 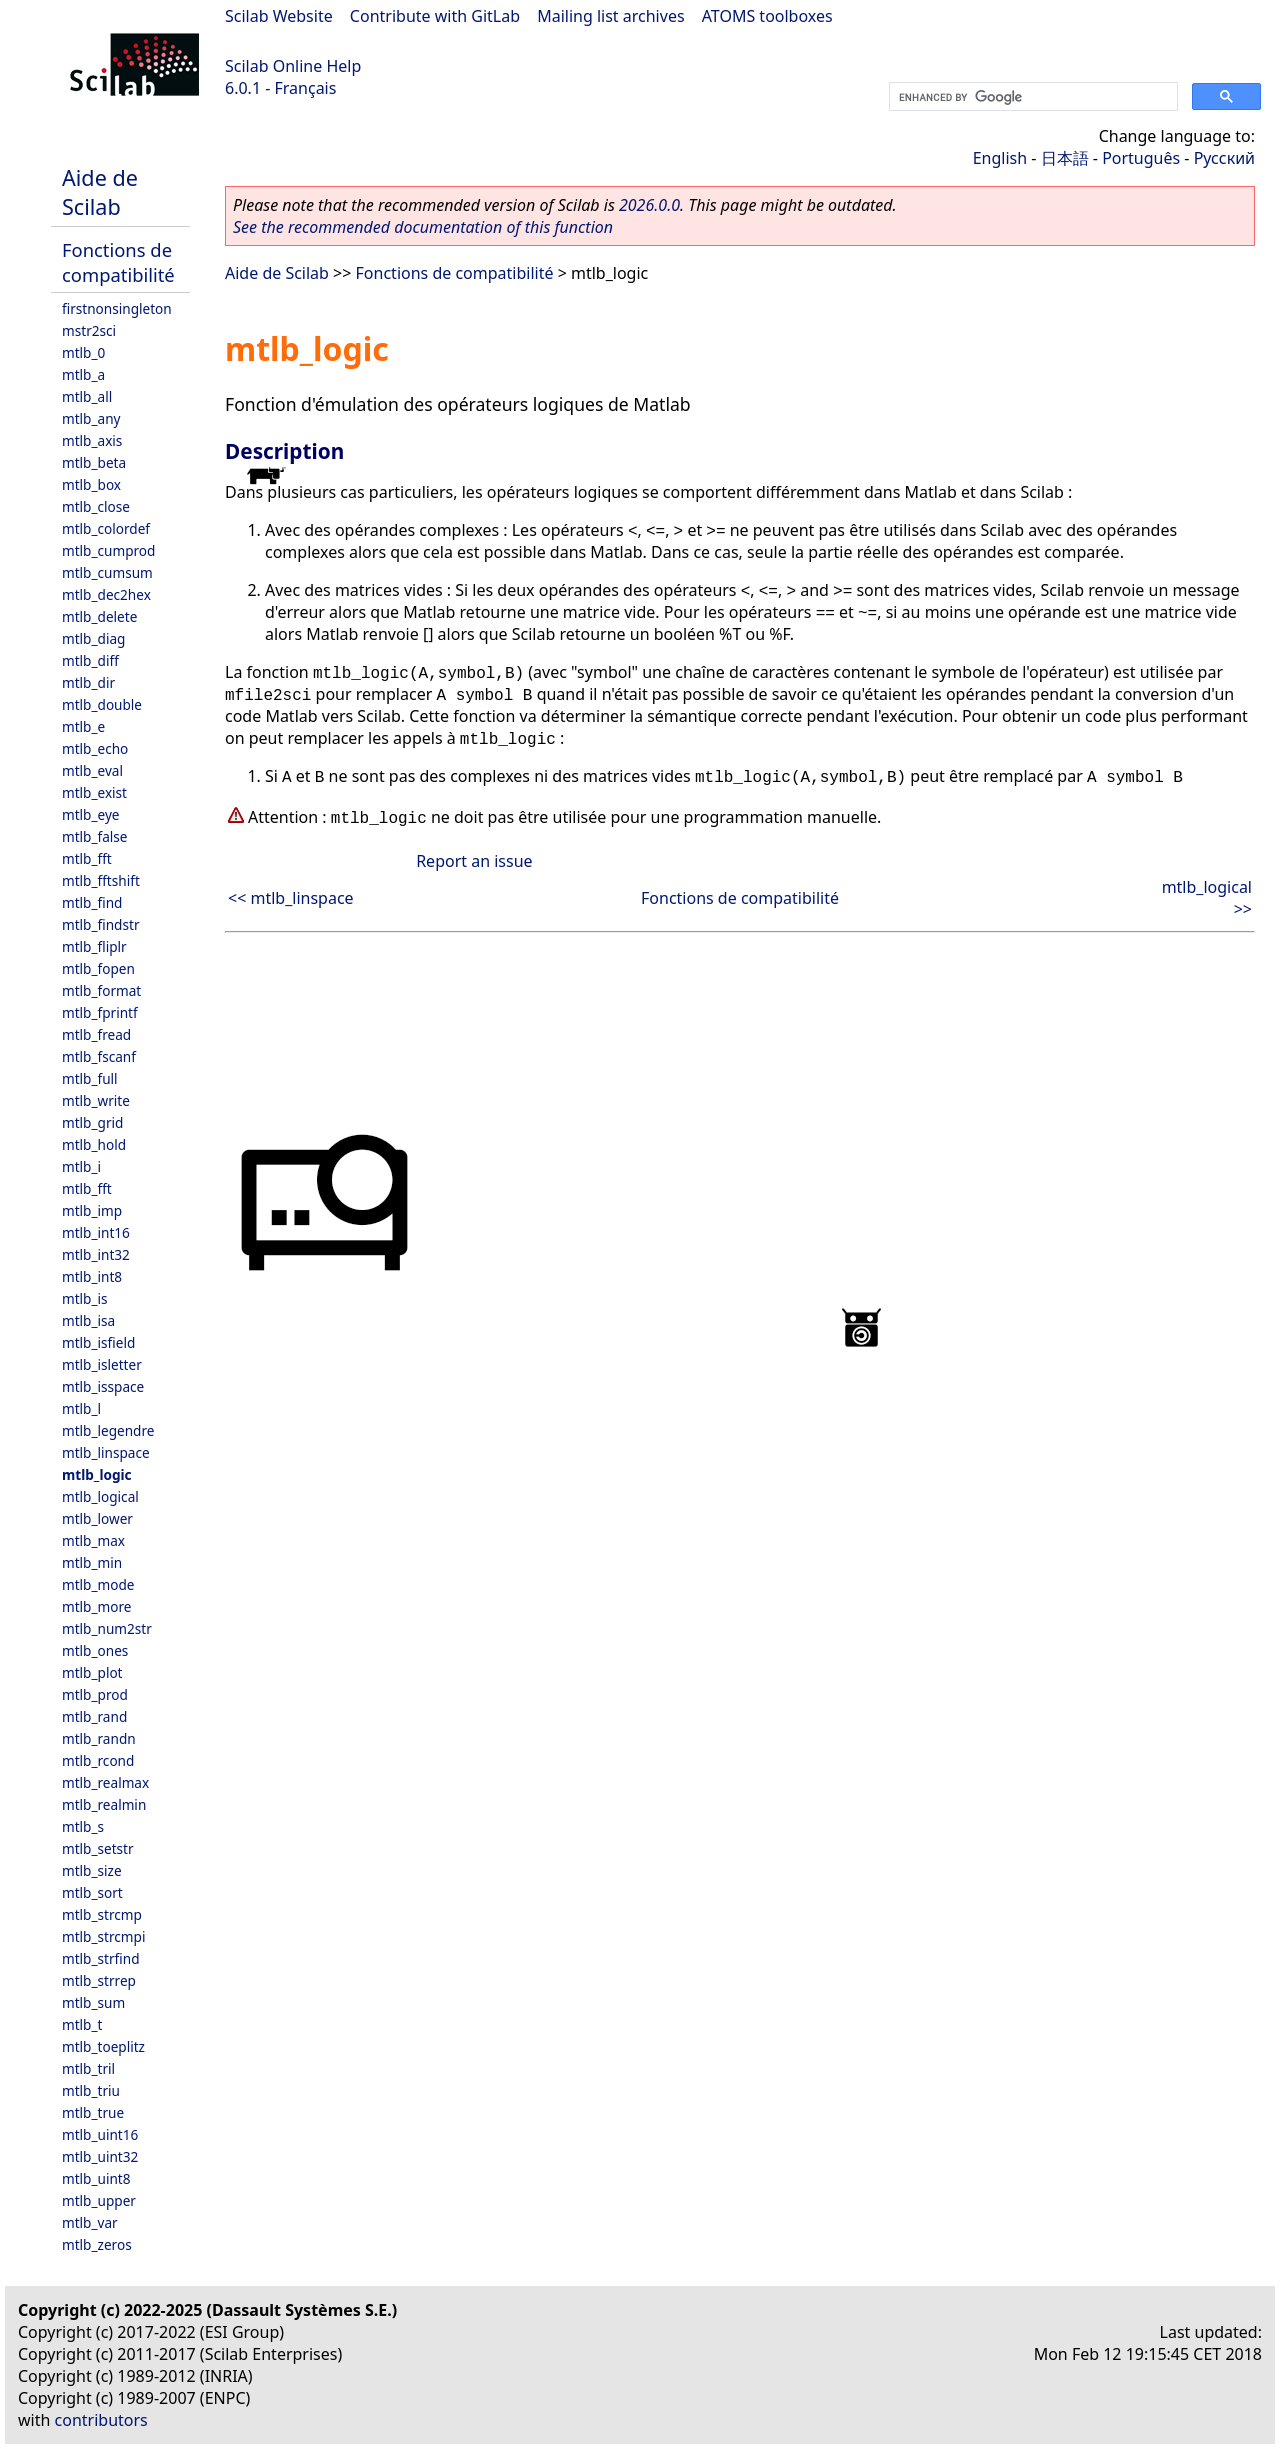 What do you see at coordinates (861, 1327) in the screenshot?
I see `open the F-Droid app store` at bounding box center [861, 1327].